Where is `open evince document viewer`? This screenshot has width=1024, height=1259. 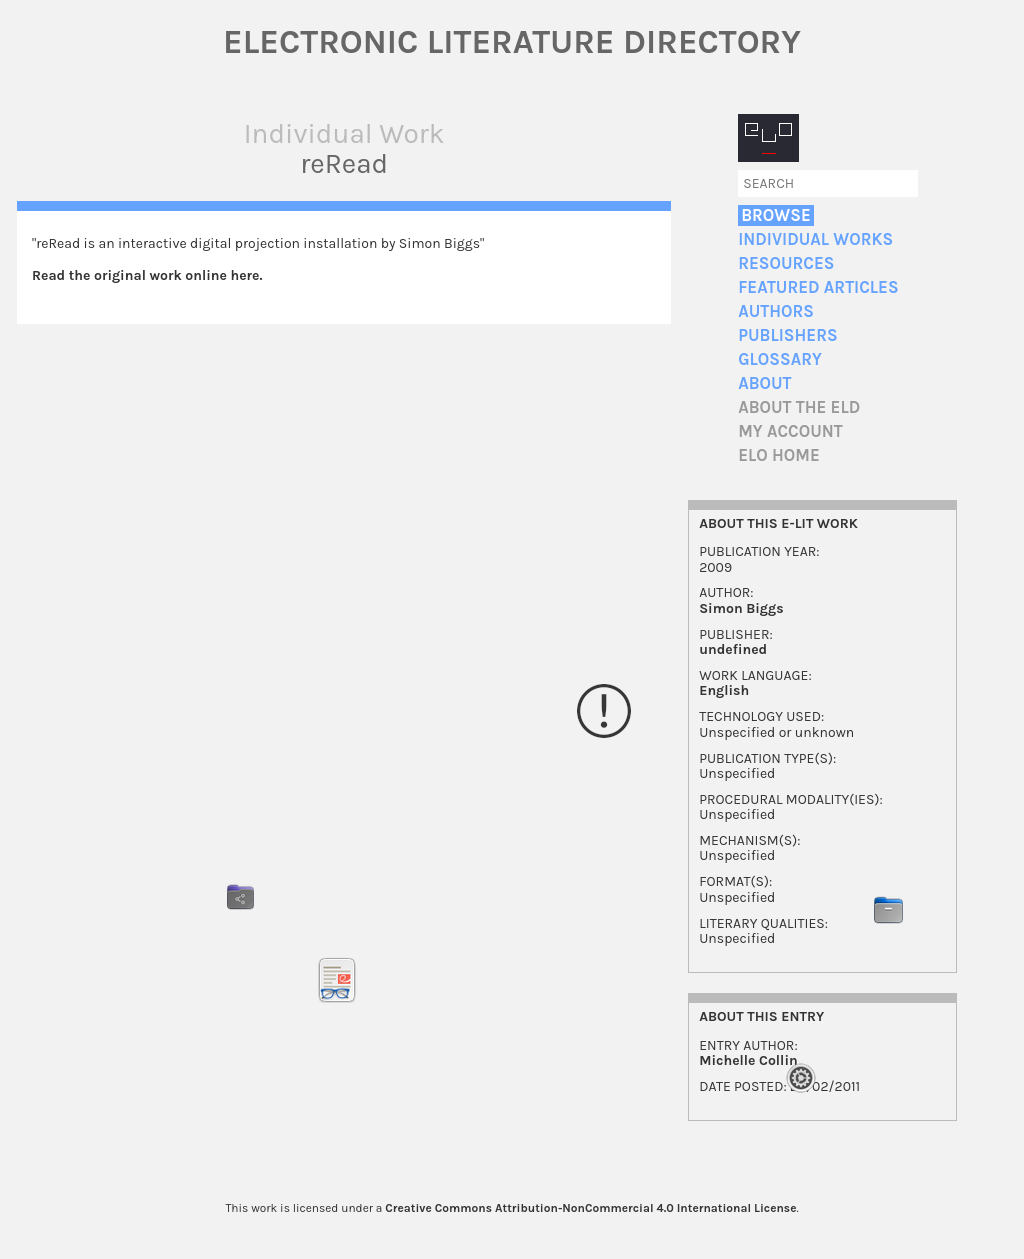 open evince document viewer is located at coordinates (337, 980).